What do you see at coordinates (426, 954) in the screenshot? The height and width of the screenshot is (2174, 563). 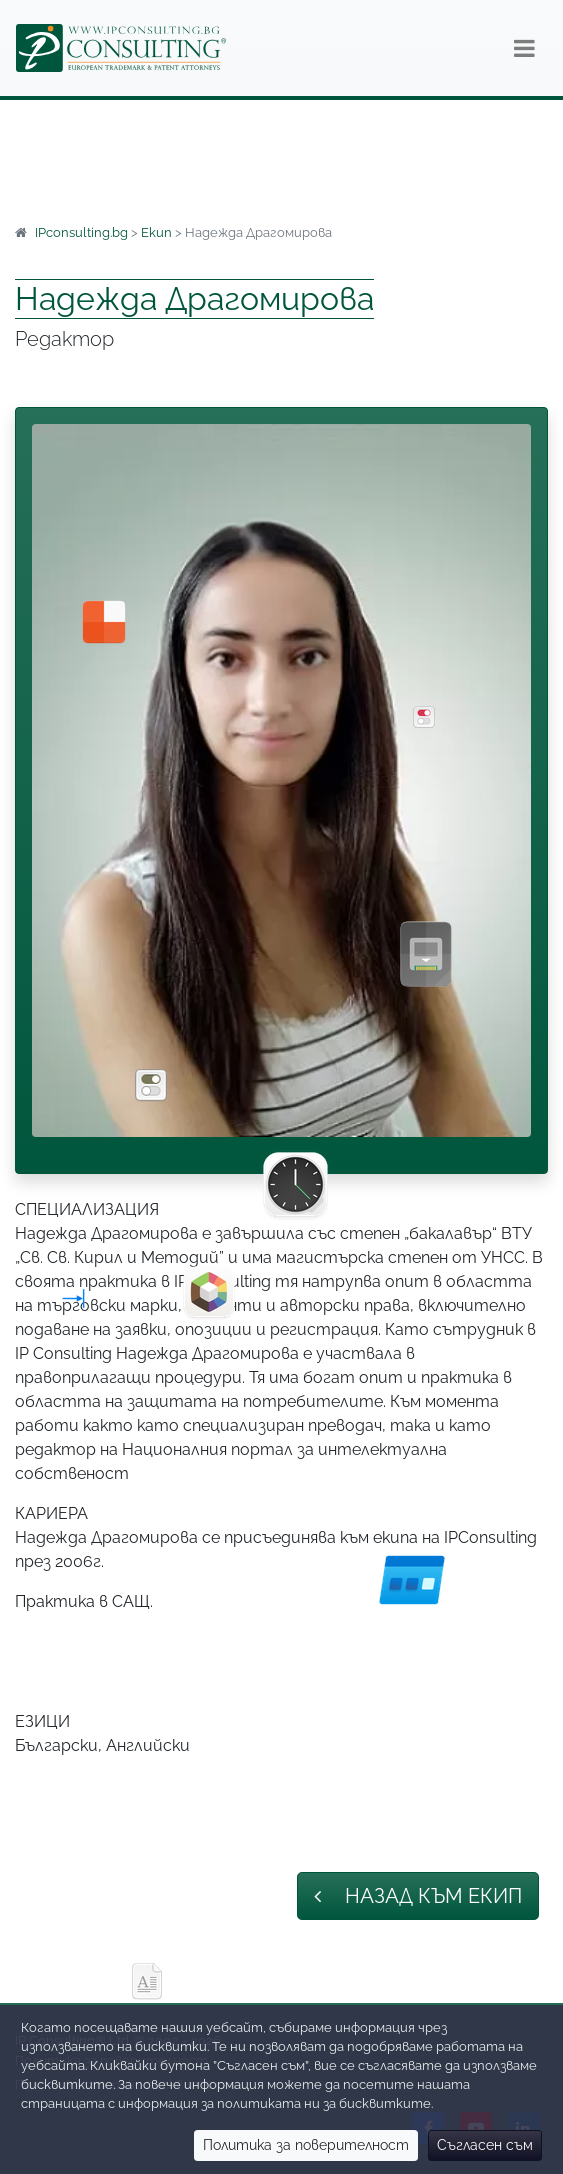 I see `sega master system ROM file` at bounding box center [426, 954].